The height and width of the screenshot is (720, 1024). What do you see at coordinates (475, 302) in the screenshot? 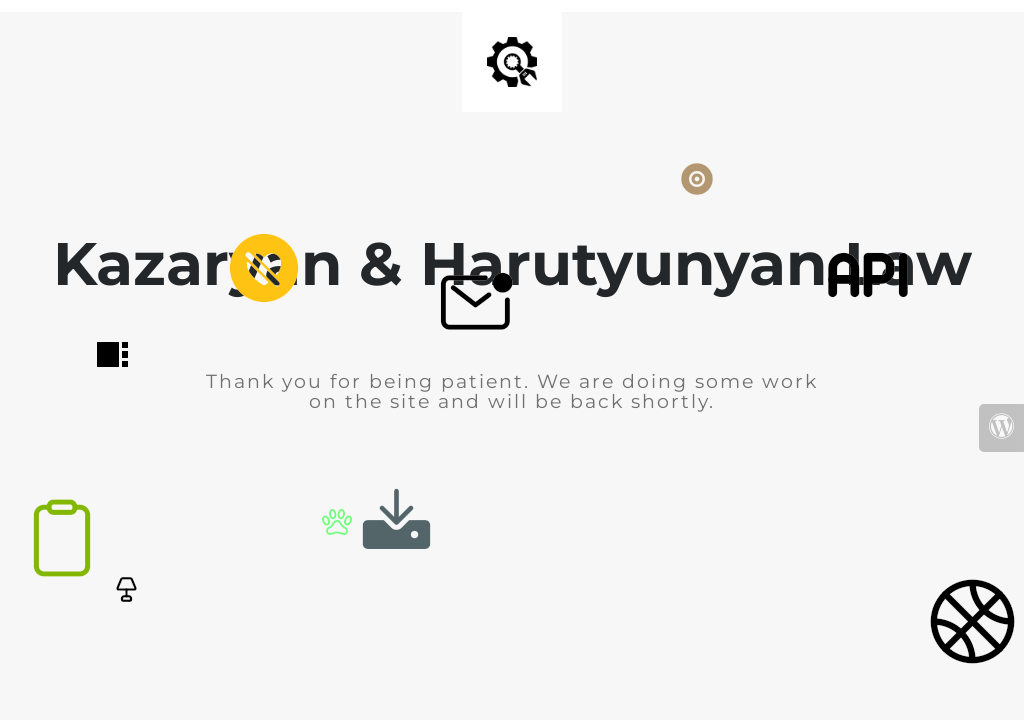
I see `indicates unread email in inbox` at bounding box center [475, 302].